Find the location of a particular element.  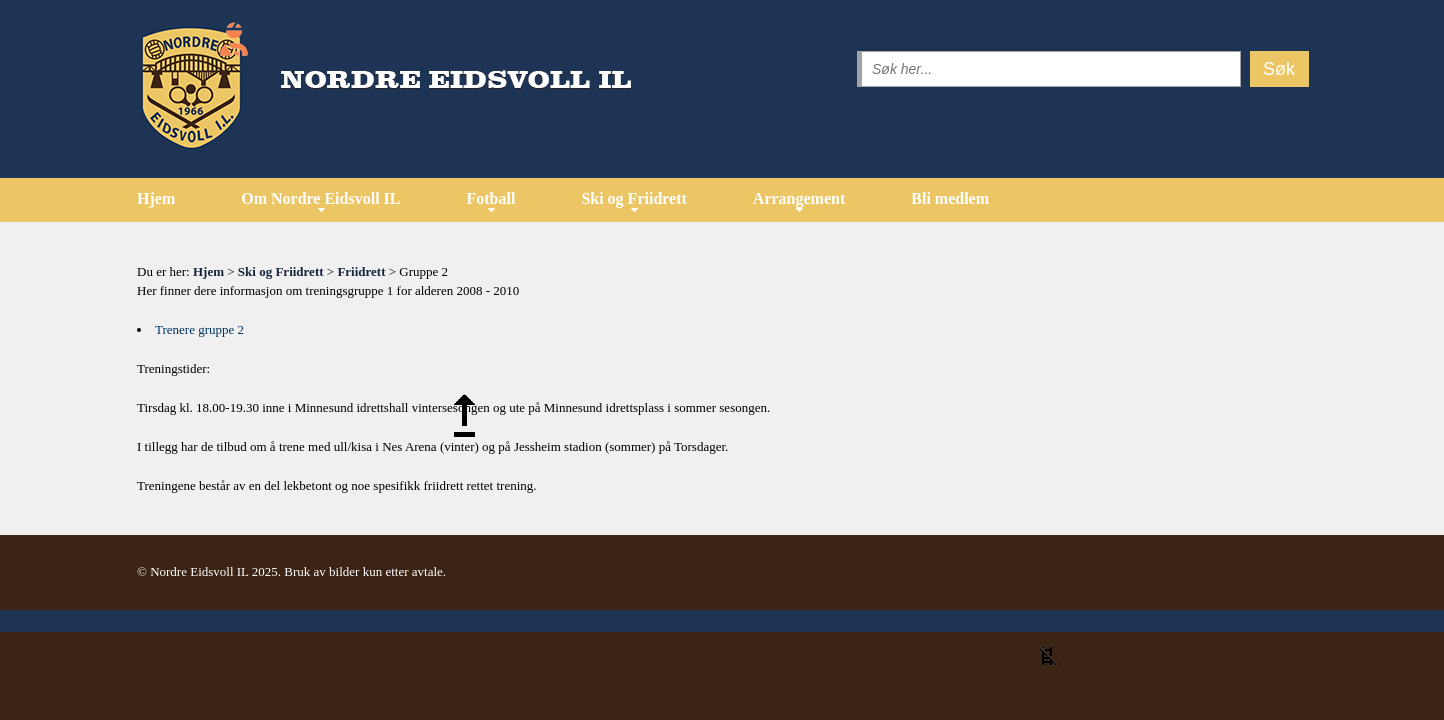

upgrade to a newer version is located at coordinates (464, 415).